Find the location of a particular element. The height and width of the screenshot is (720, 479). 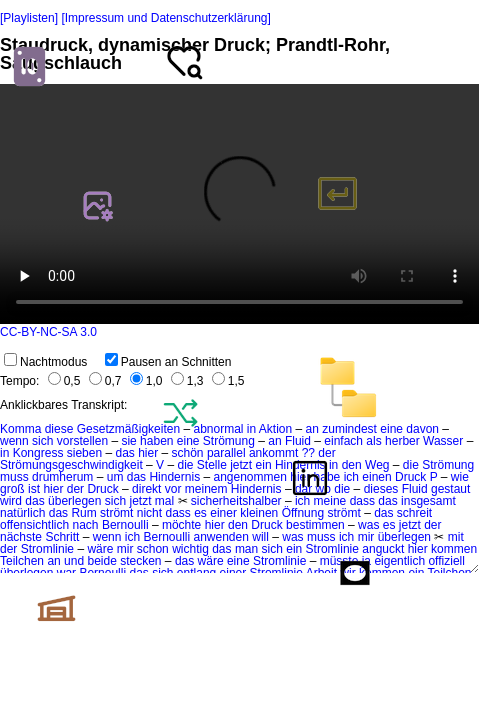

apply vignette effect to photo is located at coordinates (355, 573).